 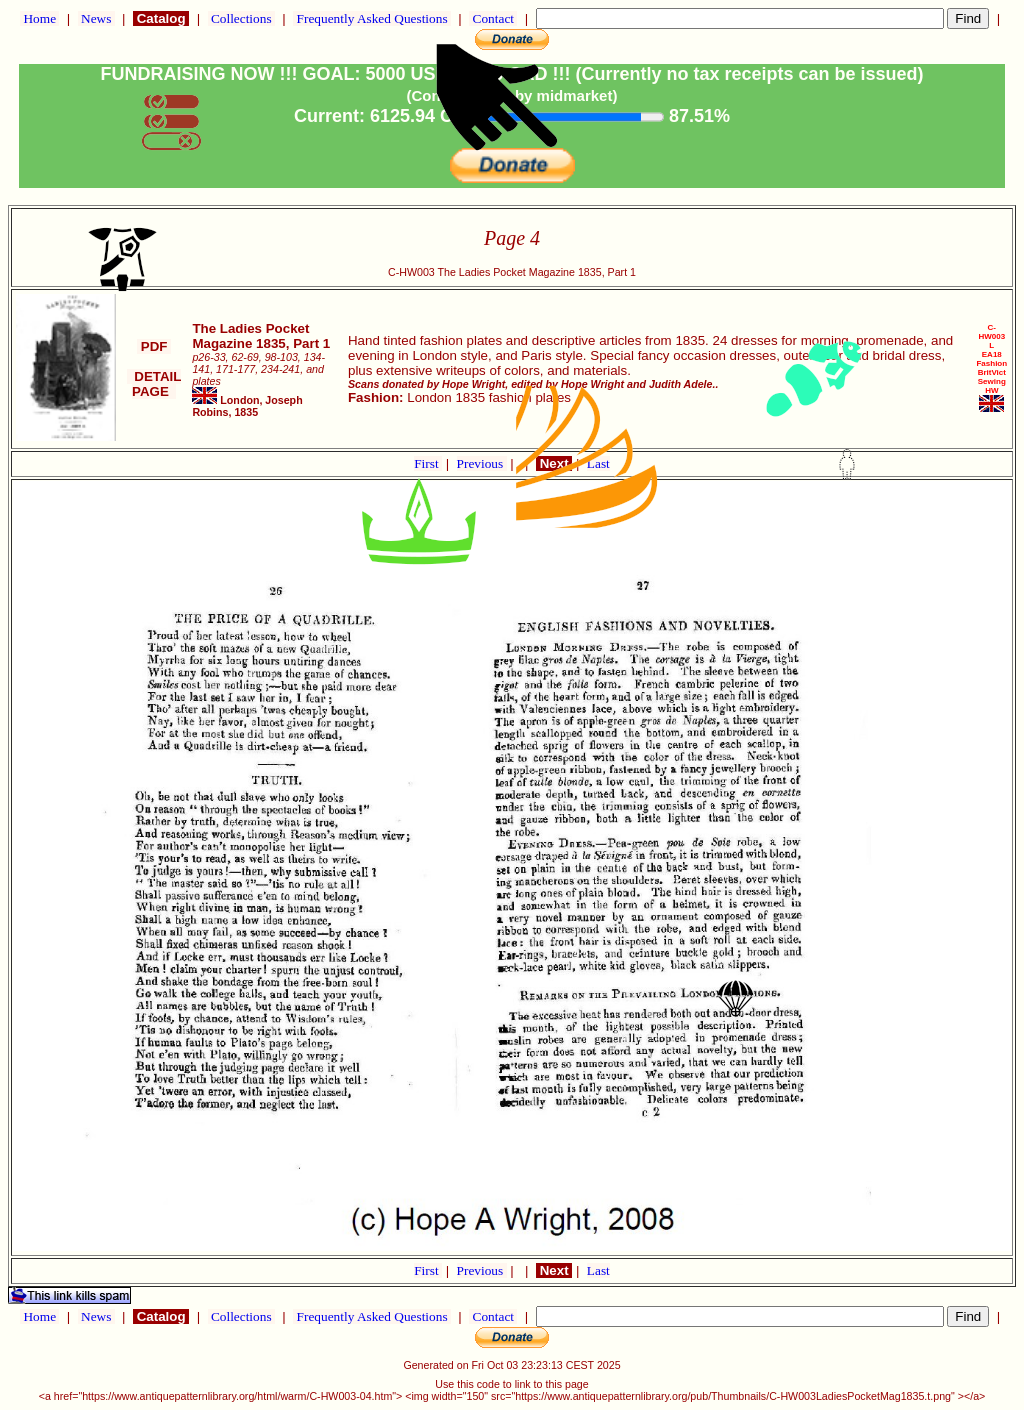 What do you see at coordinates (814, 379) in the screenshot?
I see `indicates aquarium or marine life category` at bounding box center [814, 379].